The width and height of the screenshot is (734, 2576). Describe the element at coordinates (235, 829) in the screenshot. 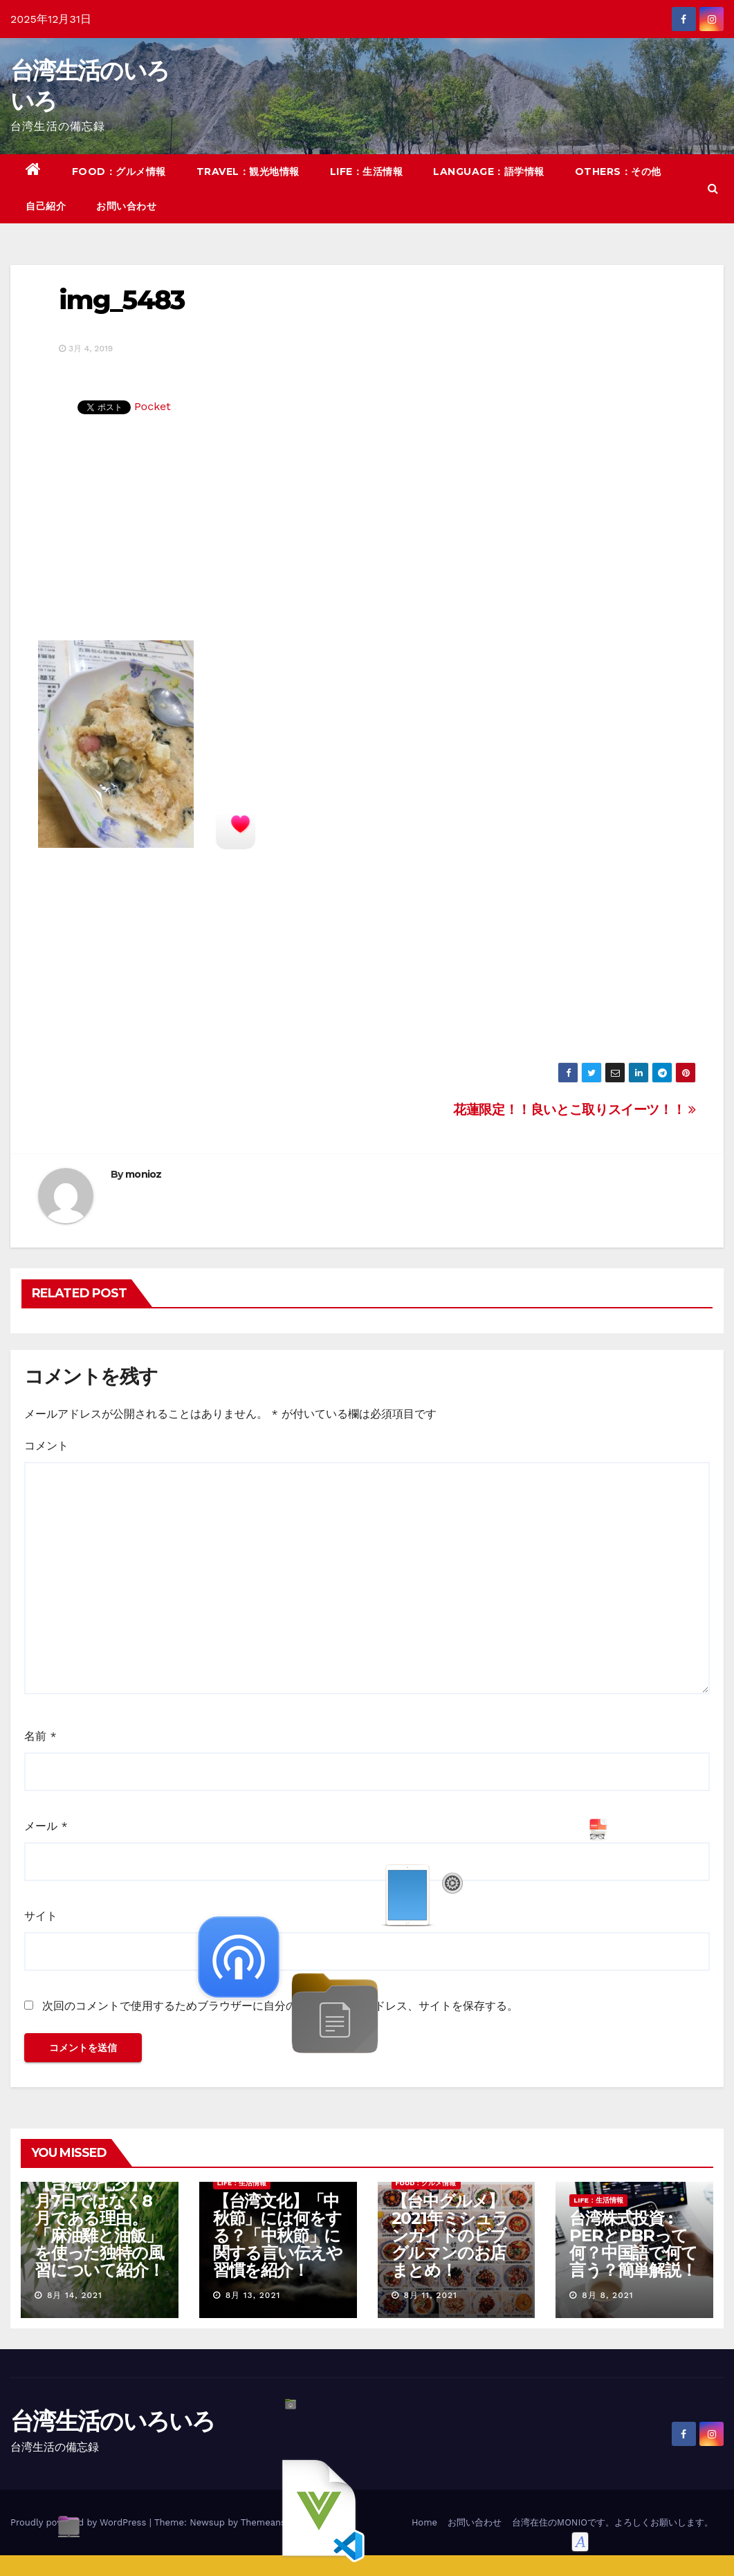

I see `open the Health app` at that location.